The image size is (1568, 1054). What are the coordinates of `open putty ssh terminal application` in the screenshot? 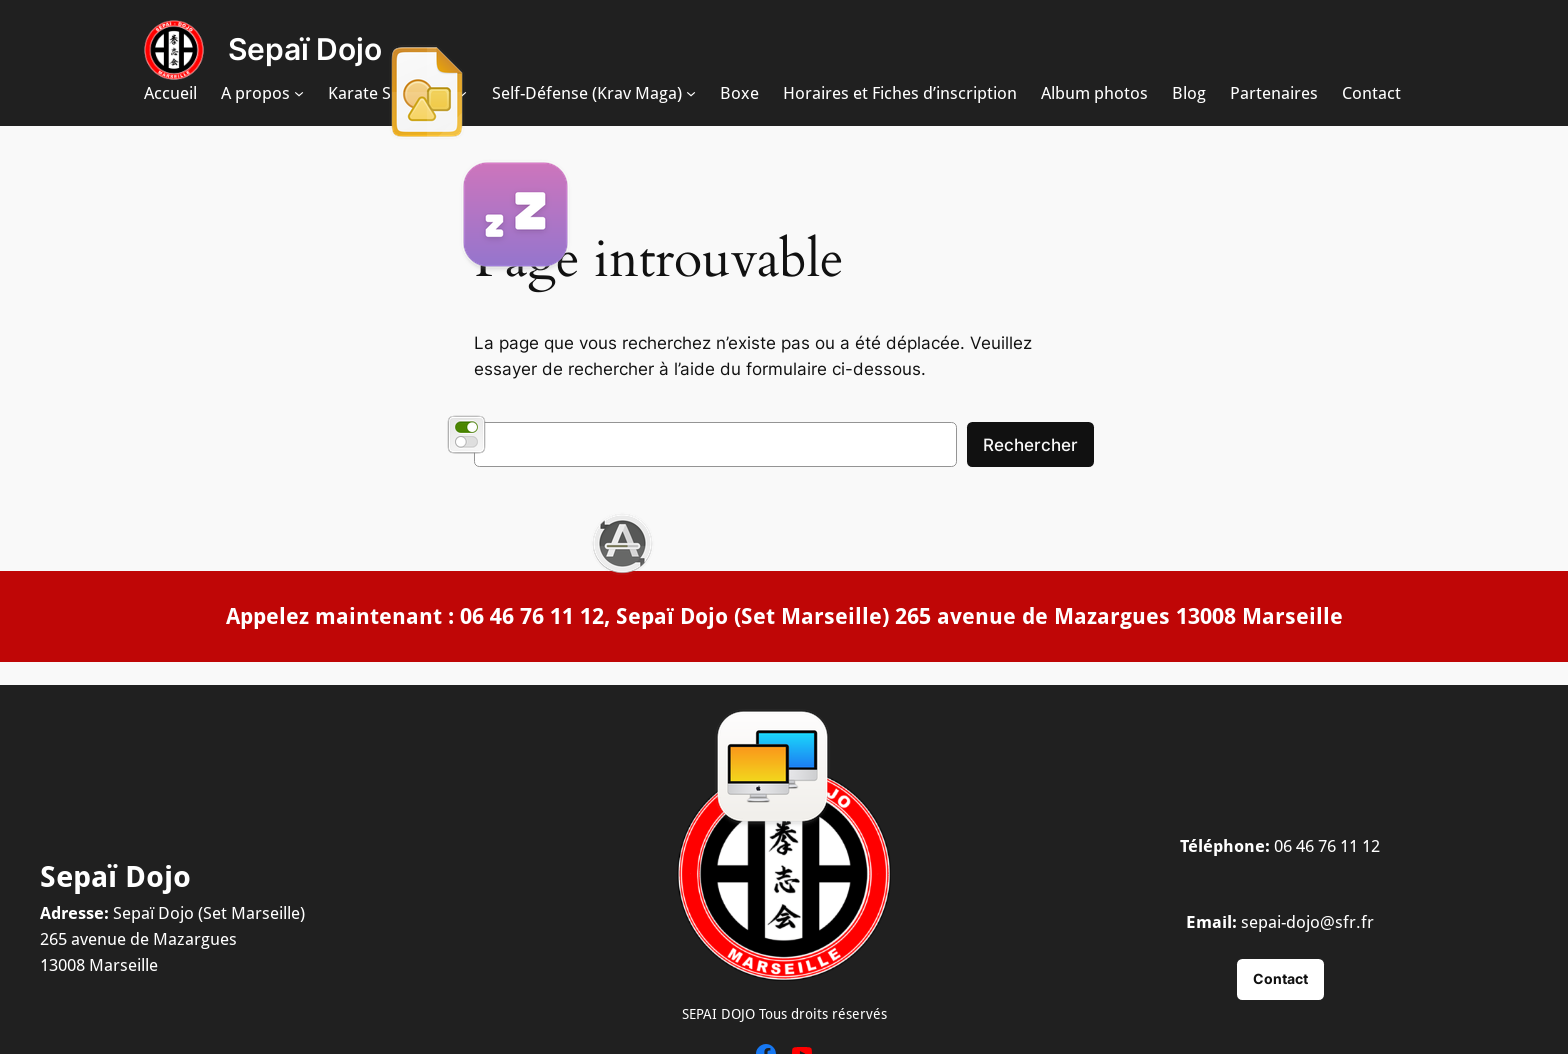 It's located at (772, 766).